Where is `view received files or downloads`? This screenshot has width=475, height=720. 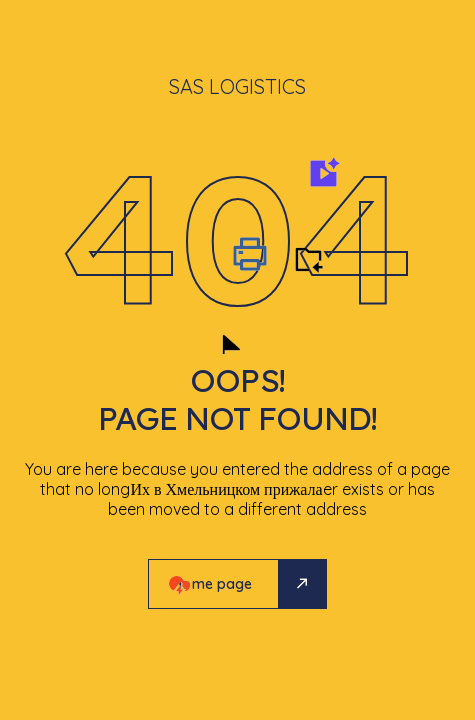 view received files or downloads is located at coordinates (308, 259).